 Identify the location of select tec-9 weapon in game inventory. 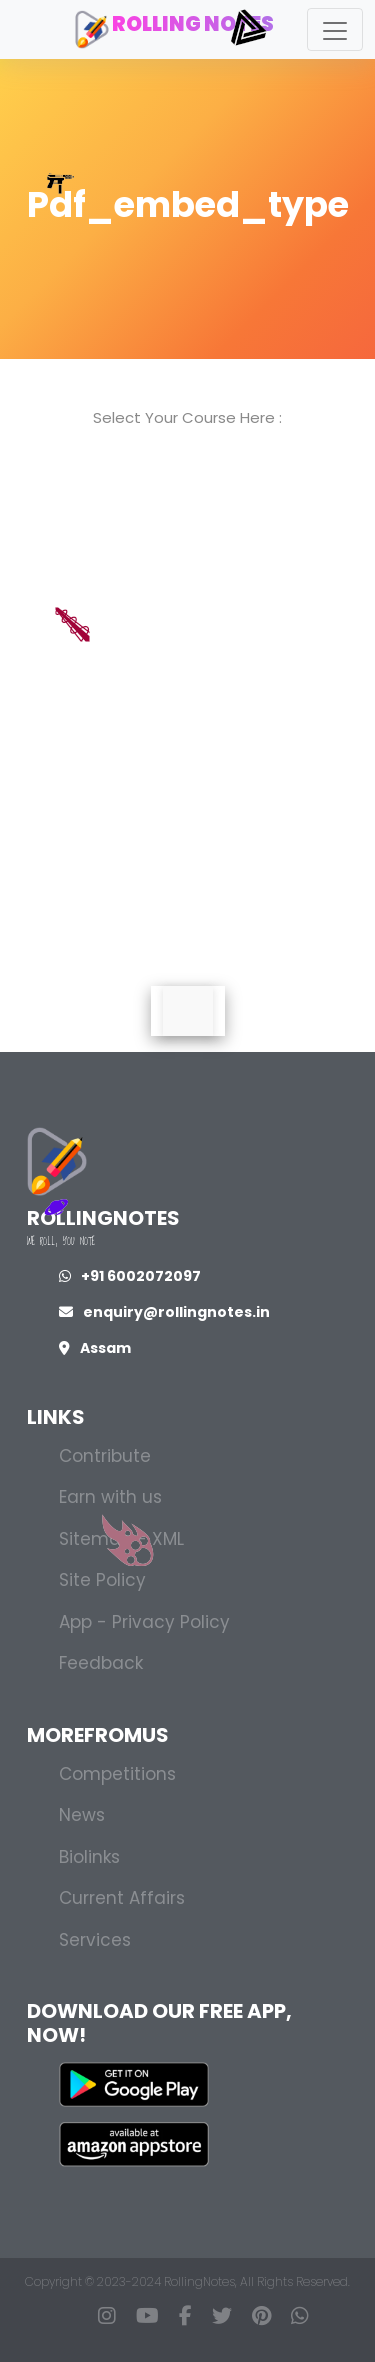
(60, 183).